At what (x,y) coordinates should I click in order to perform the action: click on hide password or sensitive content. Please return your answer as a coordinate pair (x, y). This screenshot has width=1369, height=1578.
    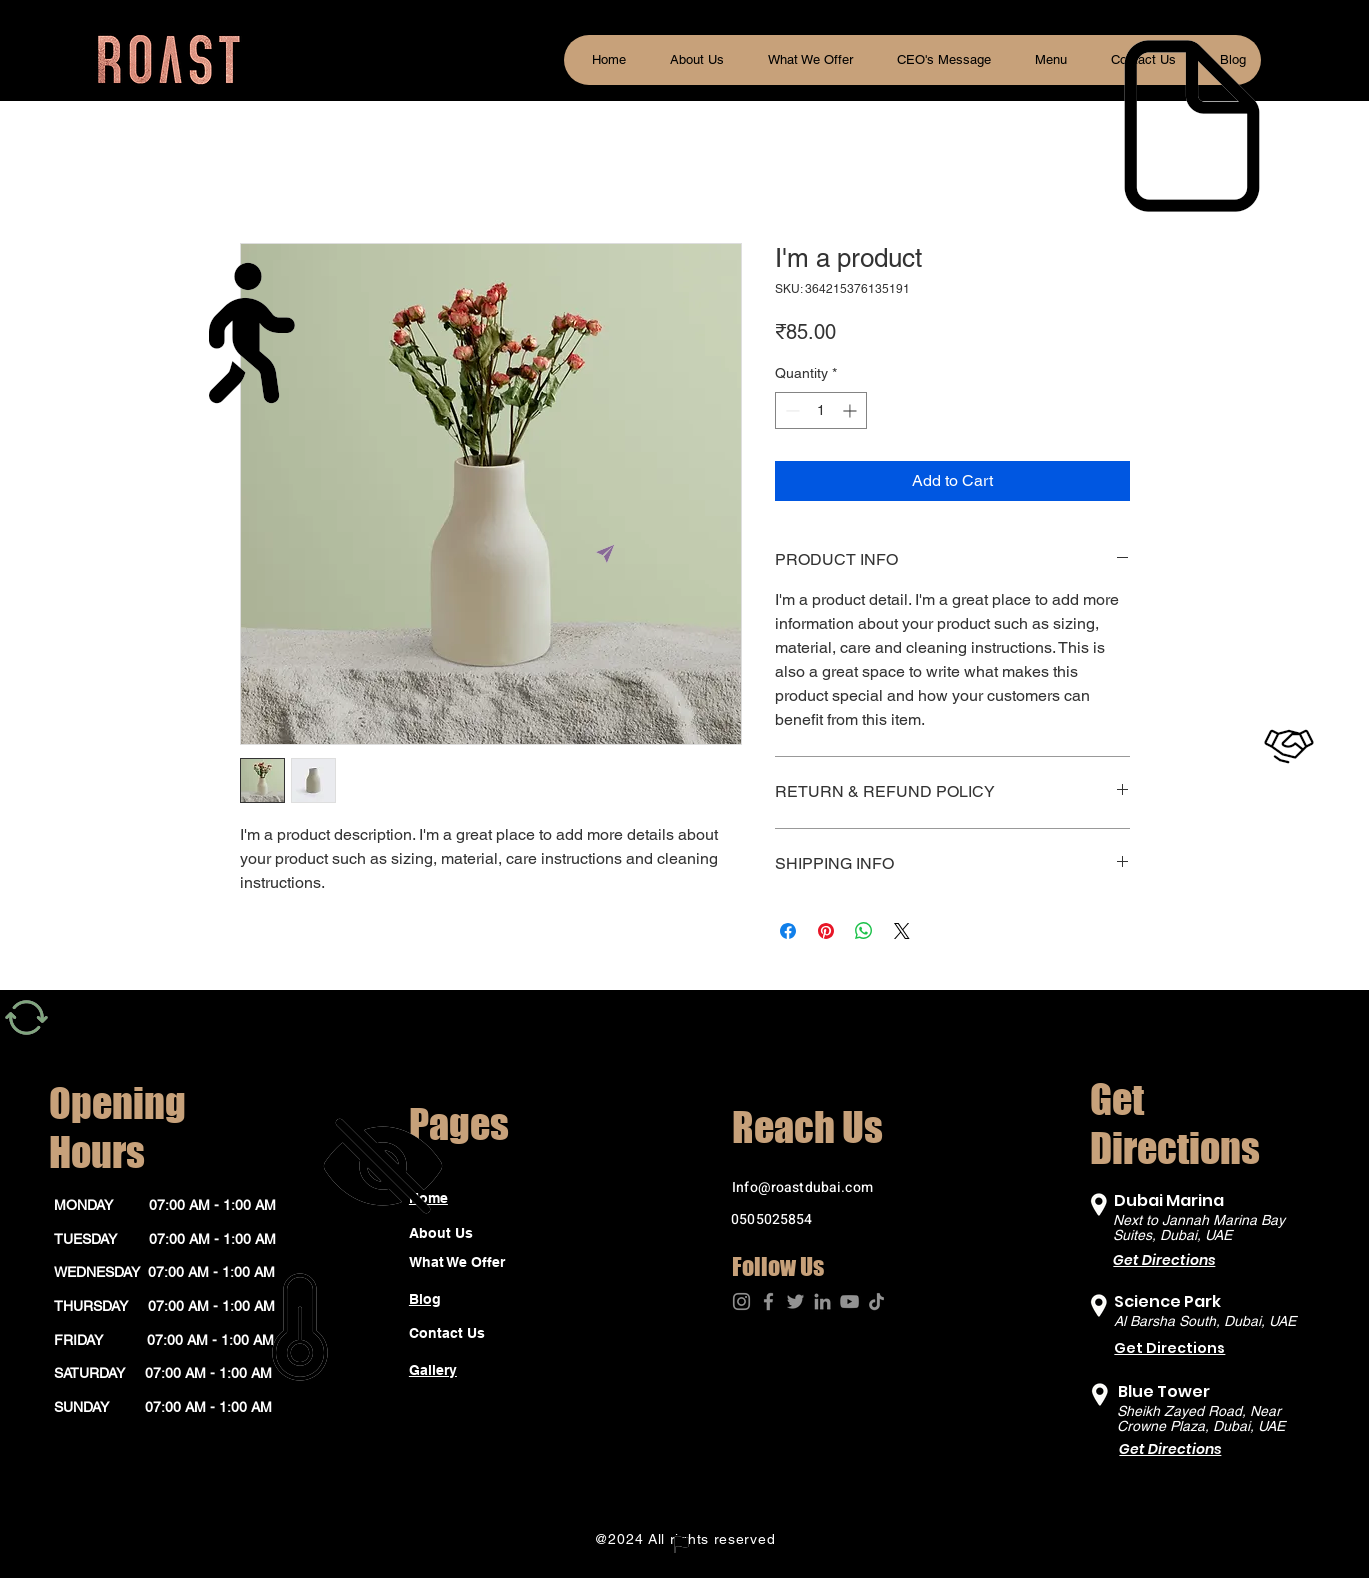
    Looking at the image, I should click on (383, 1166).